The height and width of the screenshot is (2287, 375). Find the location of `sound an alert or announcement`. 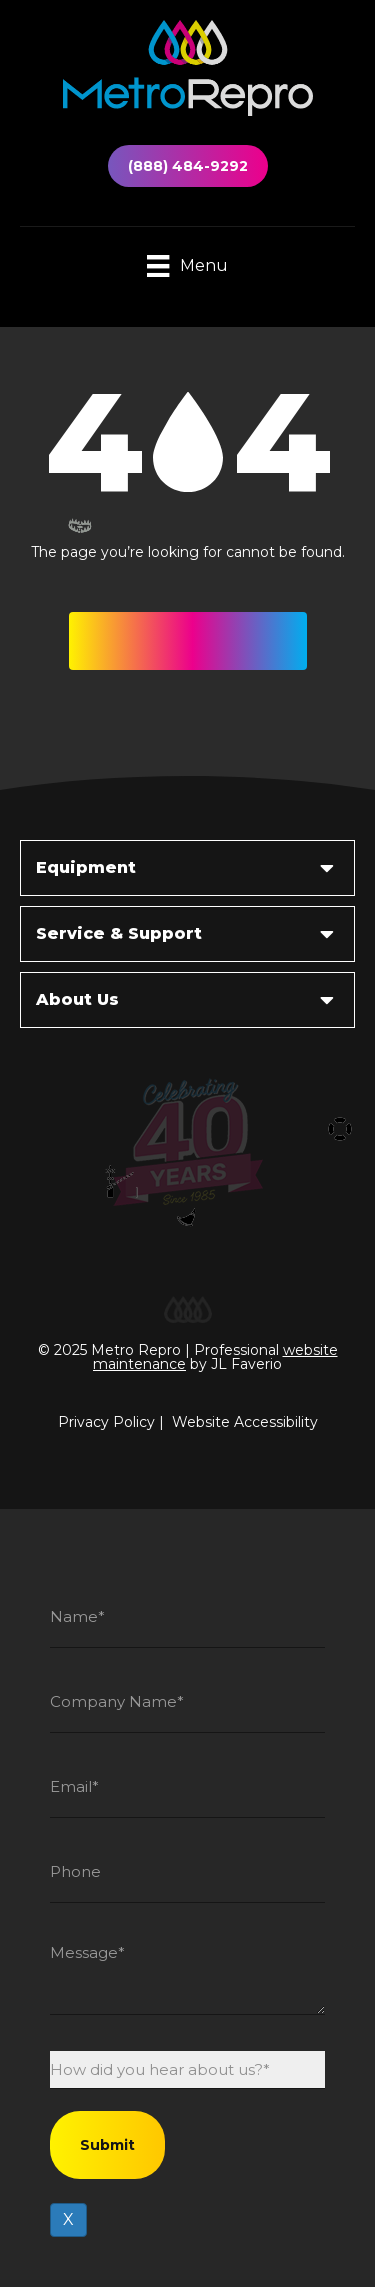

sound an alert or announcement is located at coordinates (186, 1216).